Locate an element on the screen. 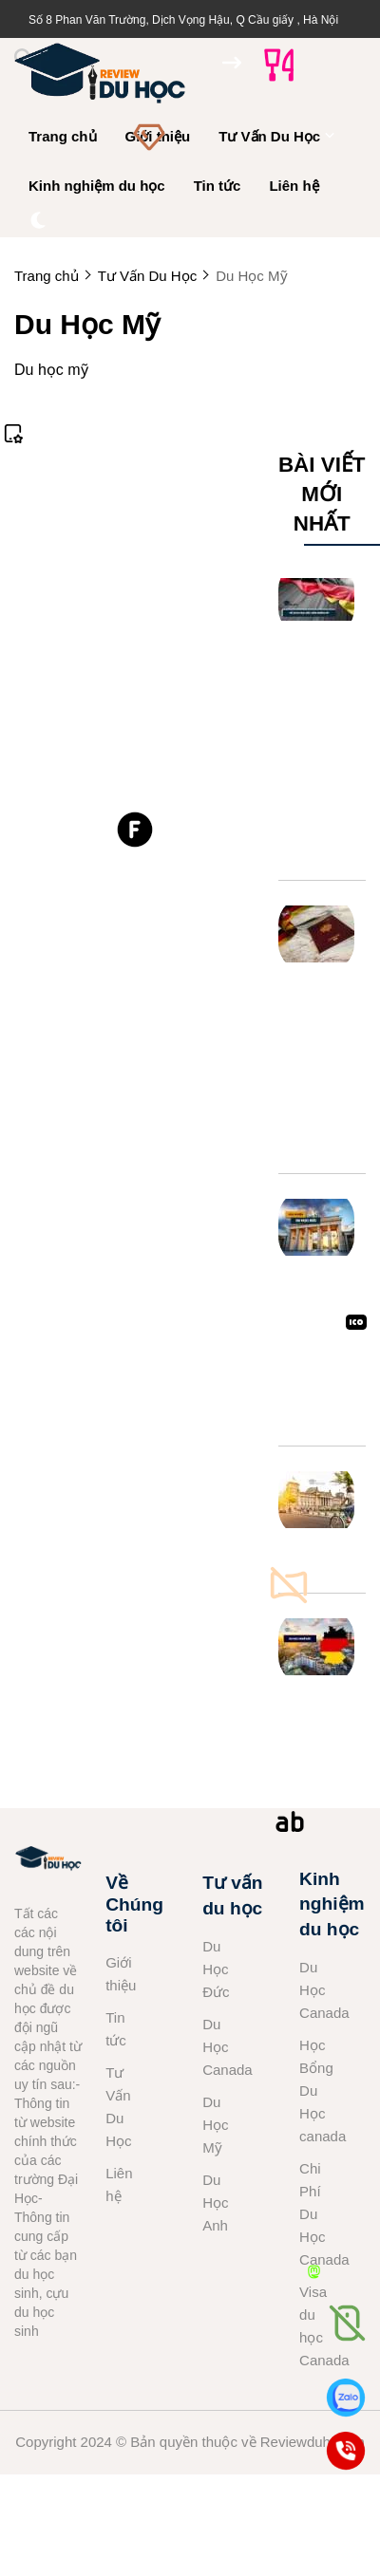 The width and height of the screenshot is (380, 2576). disable horizontal panorama mode is located at coordinates (289, 1585).